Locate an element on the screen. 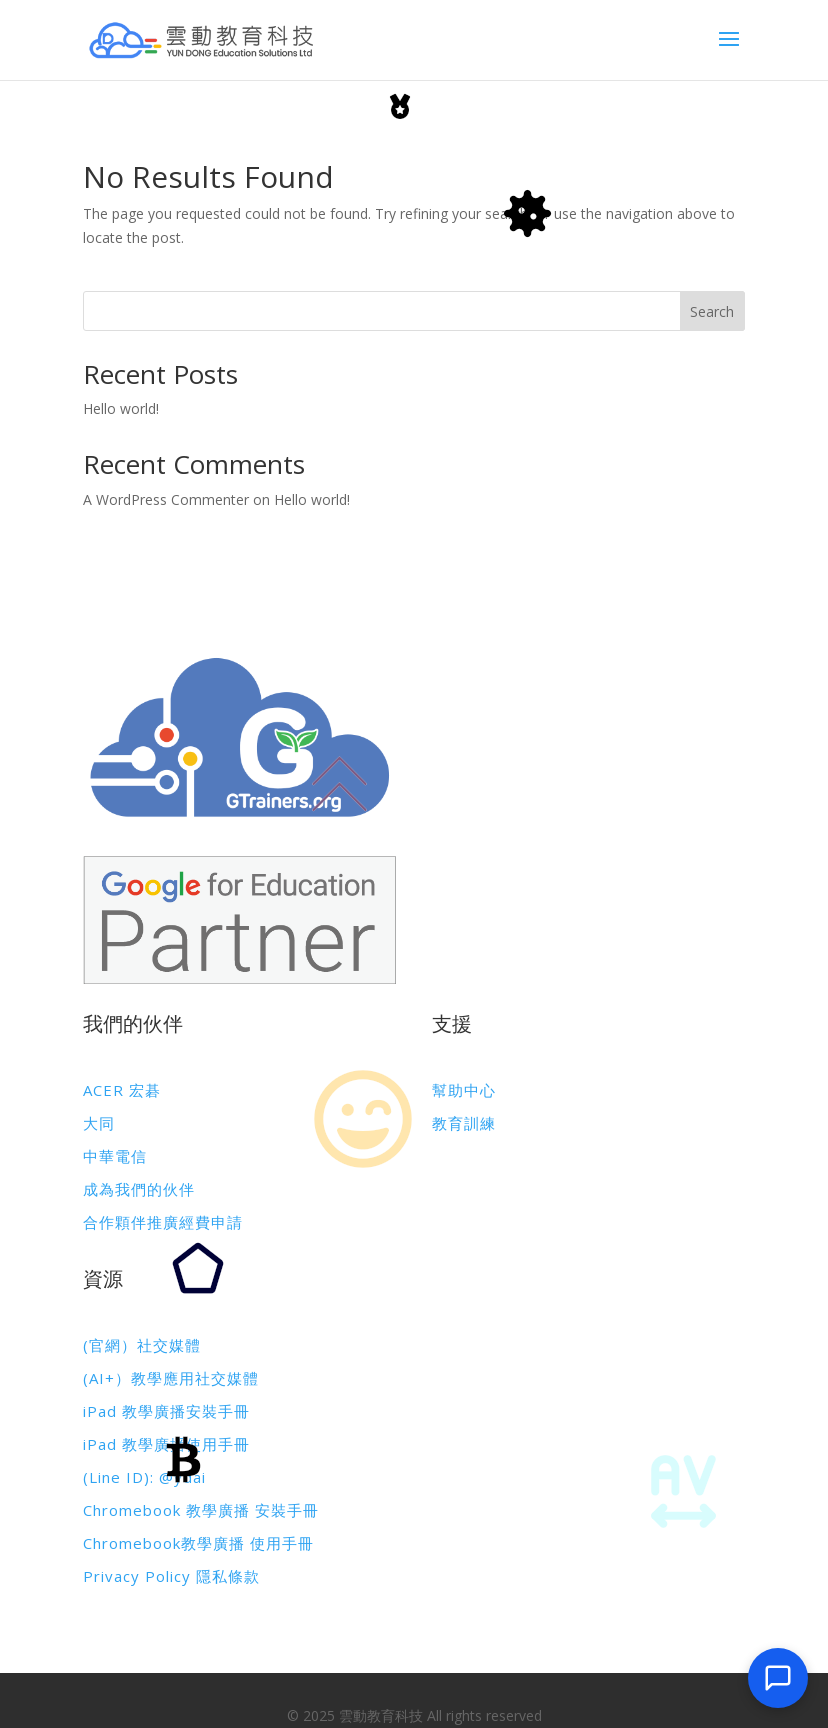  collapse or minimize an expanded section is located at coordinates (339, 786).